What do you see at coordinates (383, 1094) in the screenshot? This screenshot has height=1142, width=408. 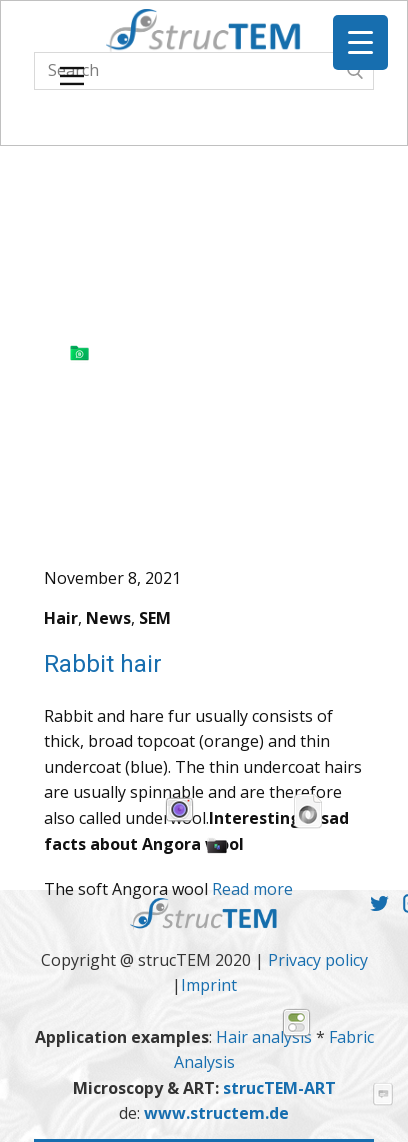 I see `a SAMI subtitle or caption file` at bounding box center [383, 1094].